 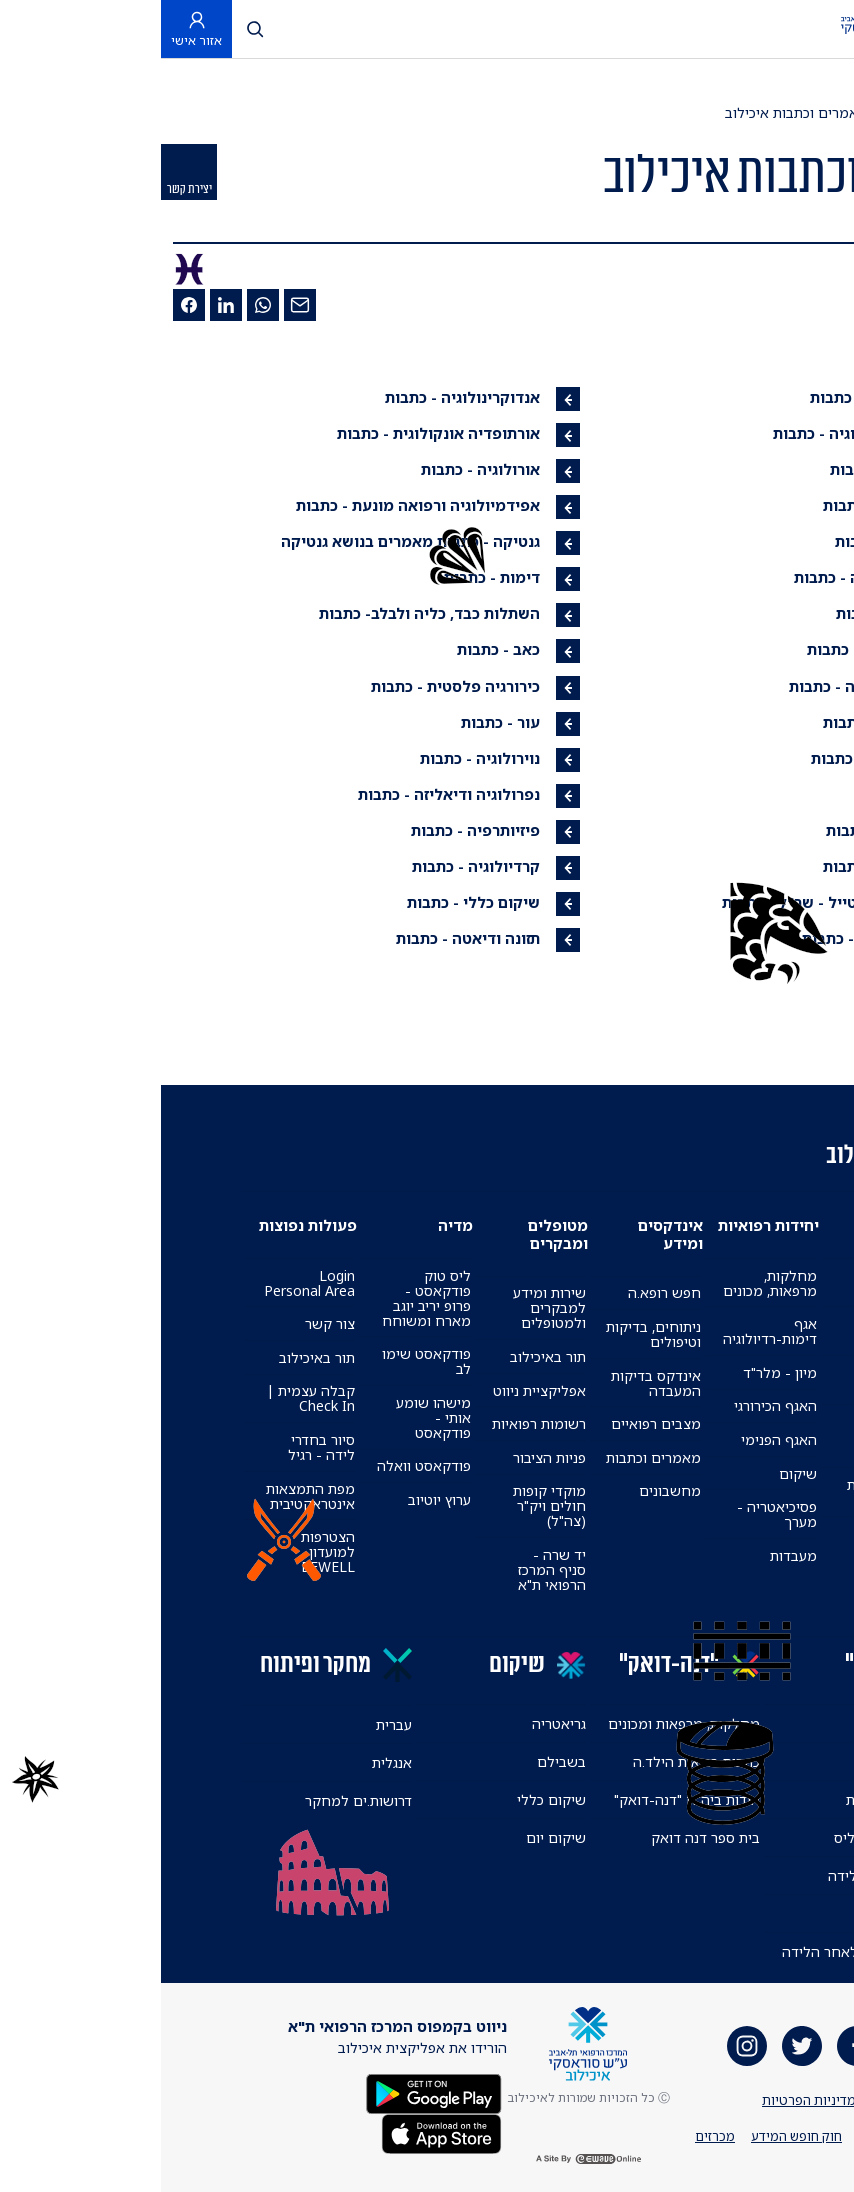 I want to click on trim or cut selected content, so click(x=284, y=1539).